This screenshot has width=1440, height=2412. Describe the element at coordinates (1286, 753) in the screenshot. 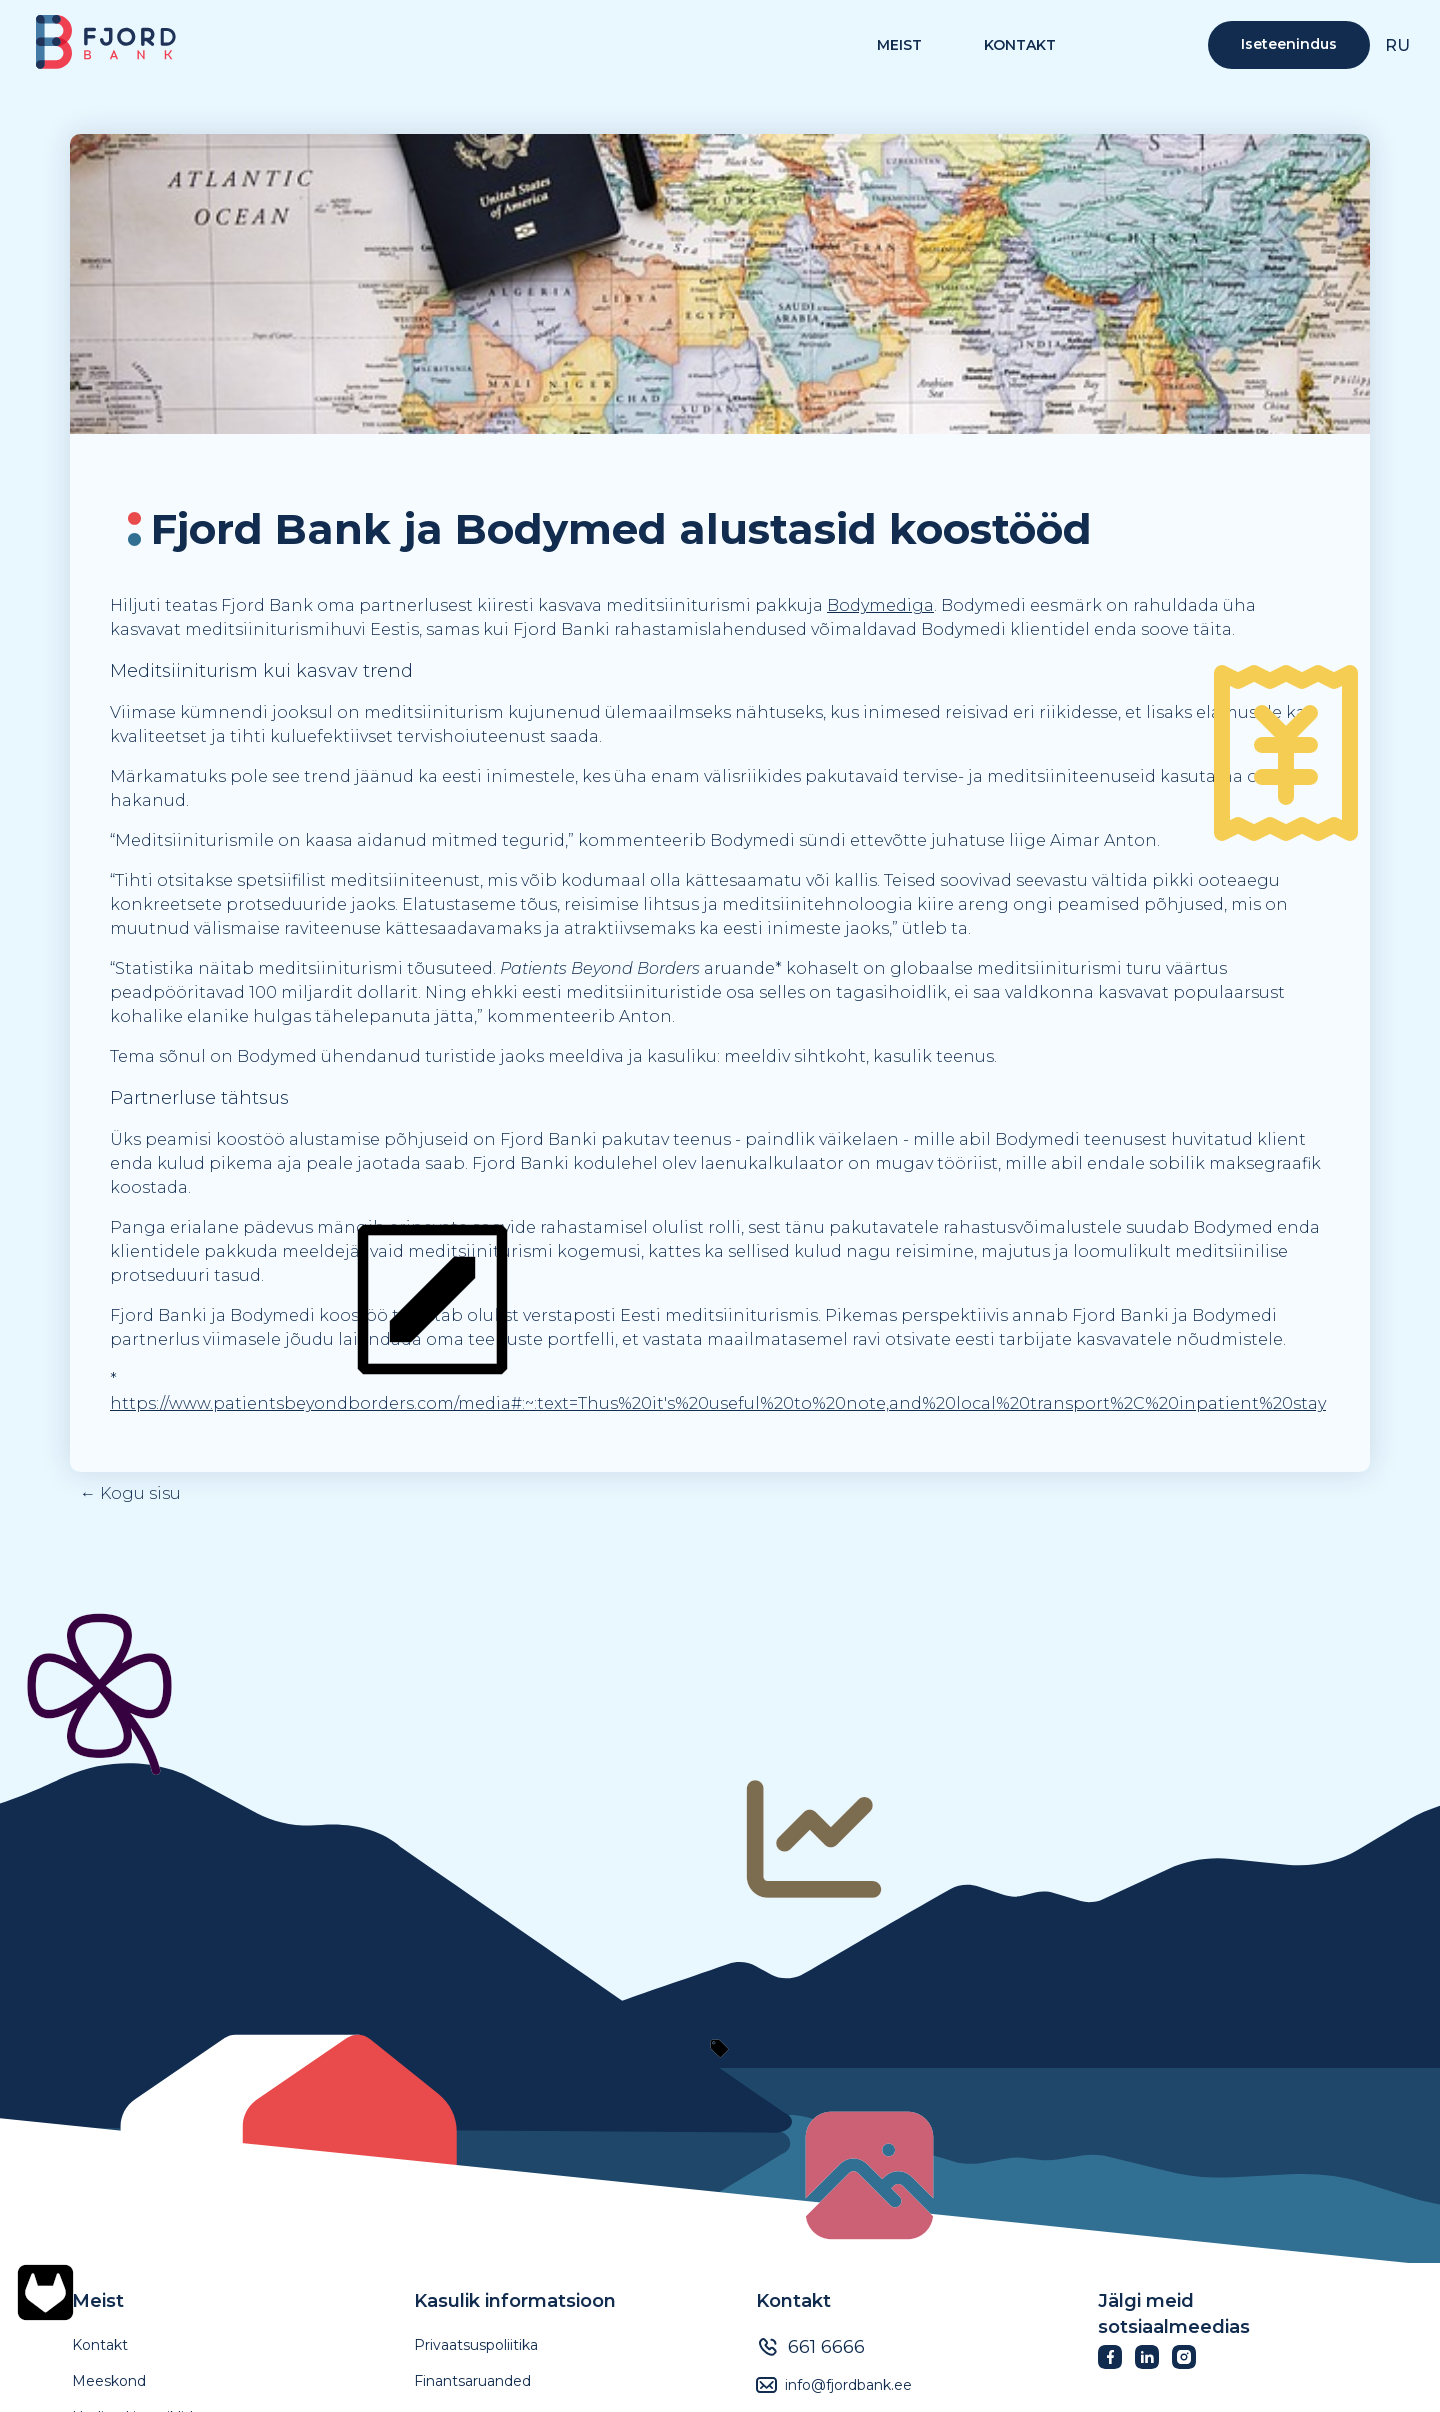

I see `view receipt or transaction in Japanese yen` at that location.